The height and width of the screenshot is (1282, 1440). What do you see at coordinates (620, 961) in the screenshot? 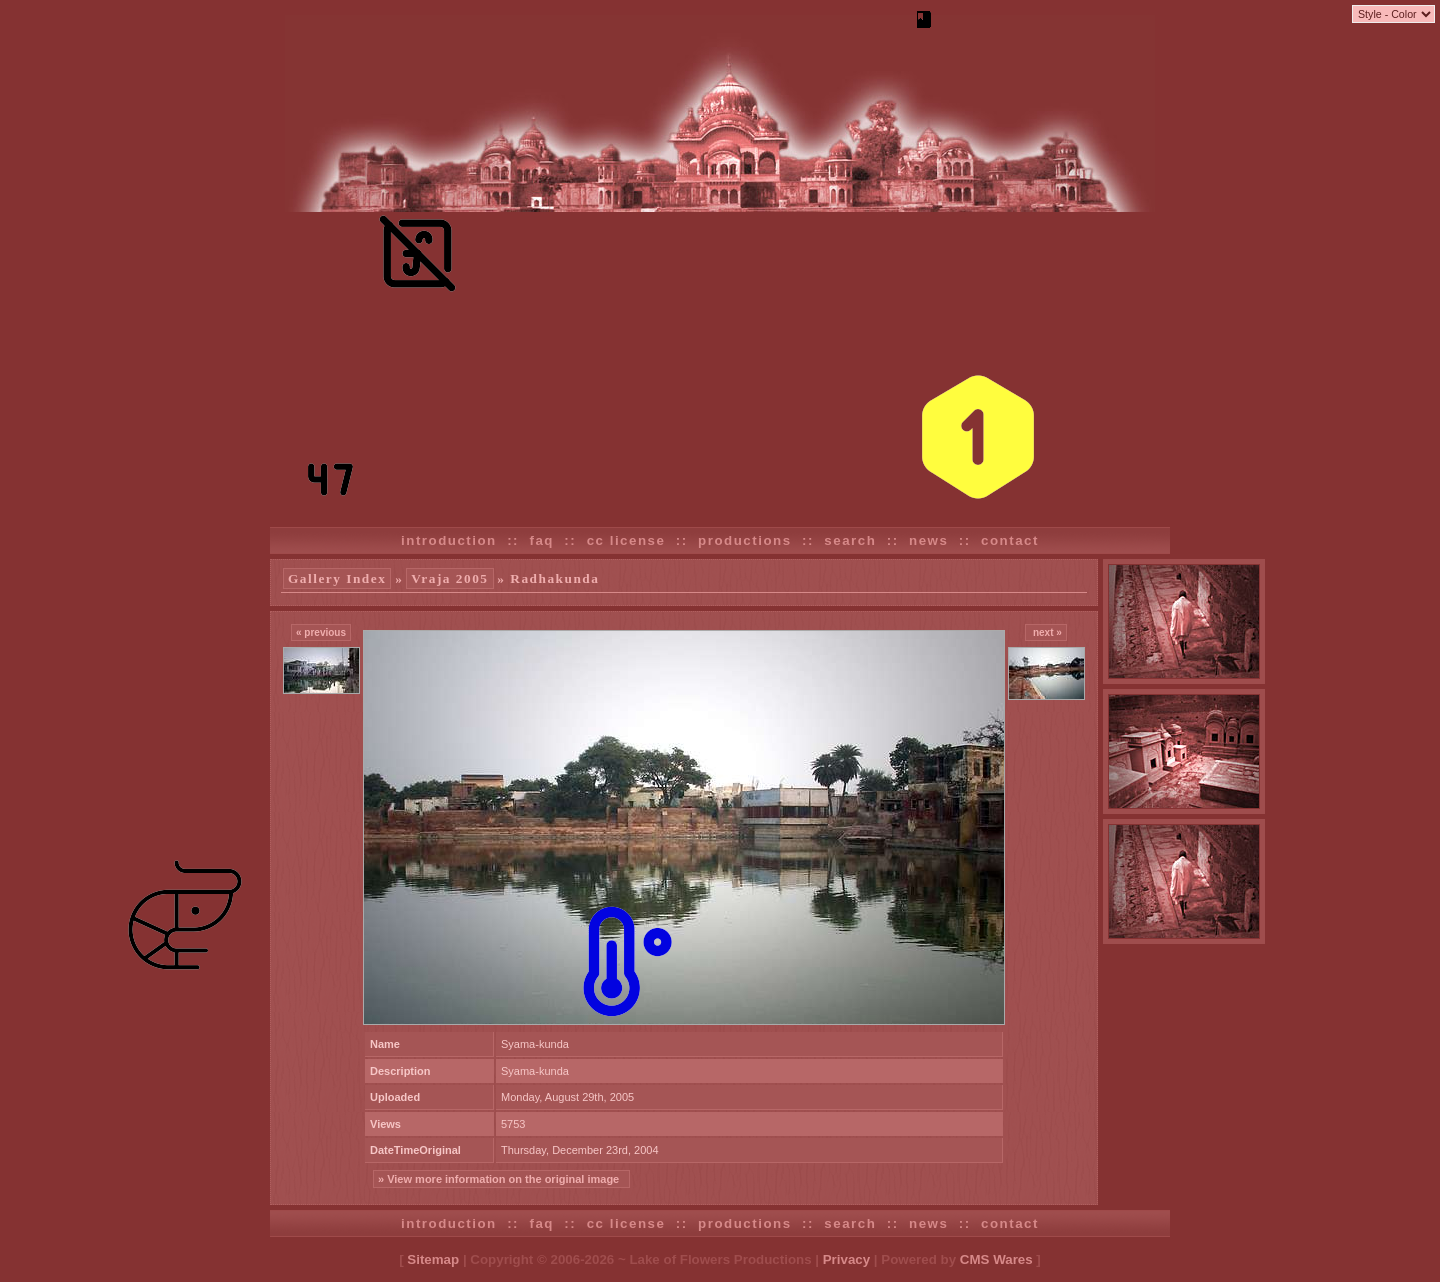
I see `view current temperature` at bounding box center [620, 961].